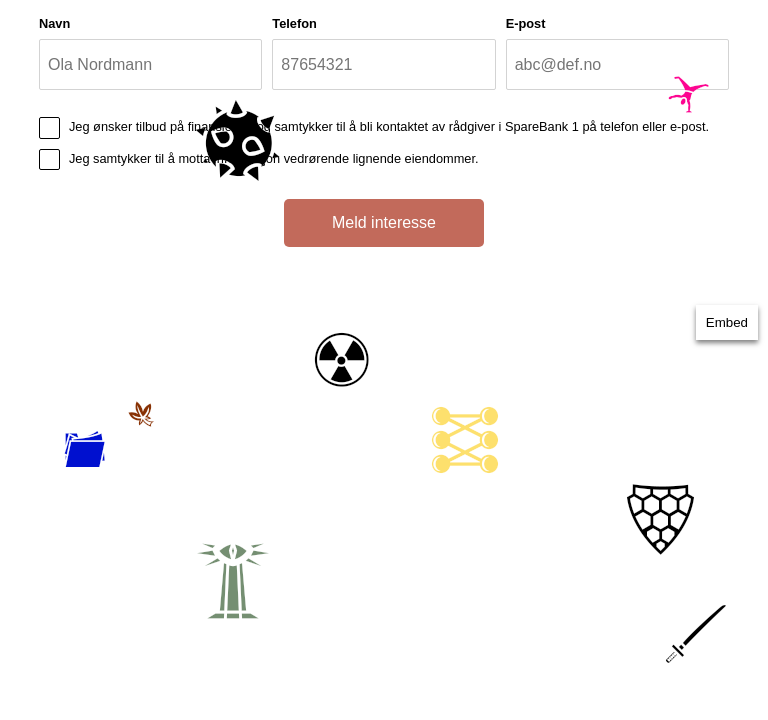  Describe the element at coordinates (688, 94) in the screenshot. I see `access balance or gymnastics training exercises` at that location.